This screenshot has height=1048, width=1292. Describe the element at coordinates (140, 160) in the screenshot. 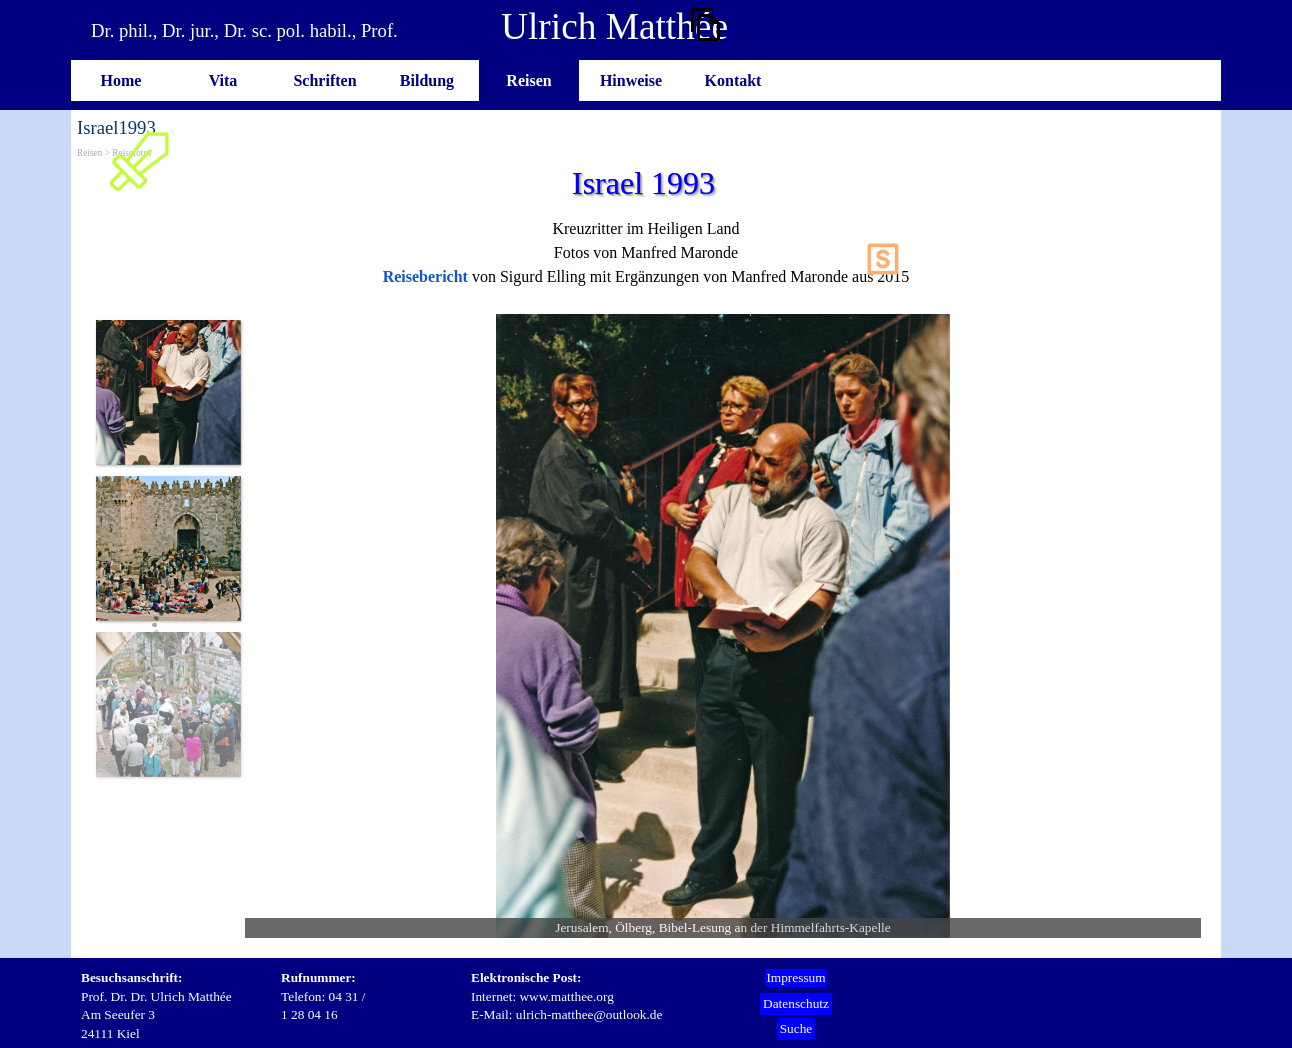

I see `access combat or battle features` at that location.